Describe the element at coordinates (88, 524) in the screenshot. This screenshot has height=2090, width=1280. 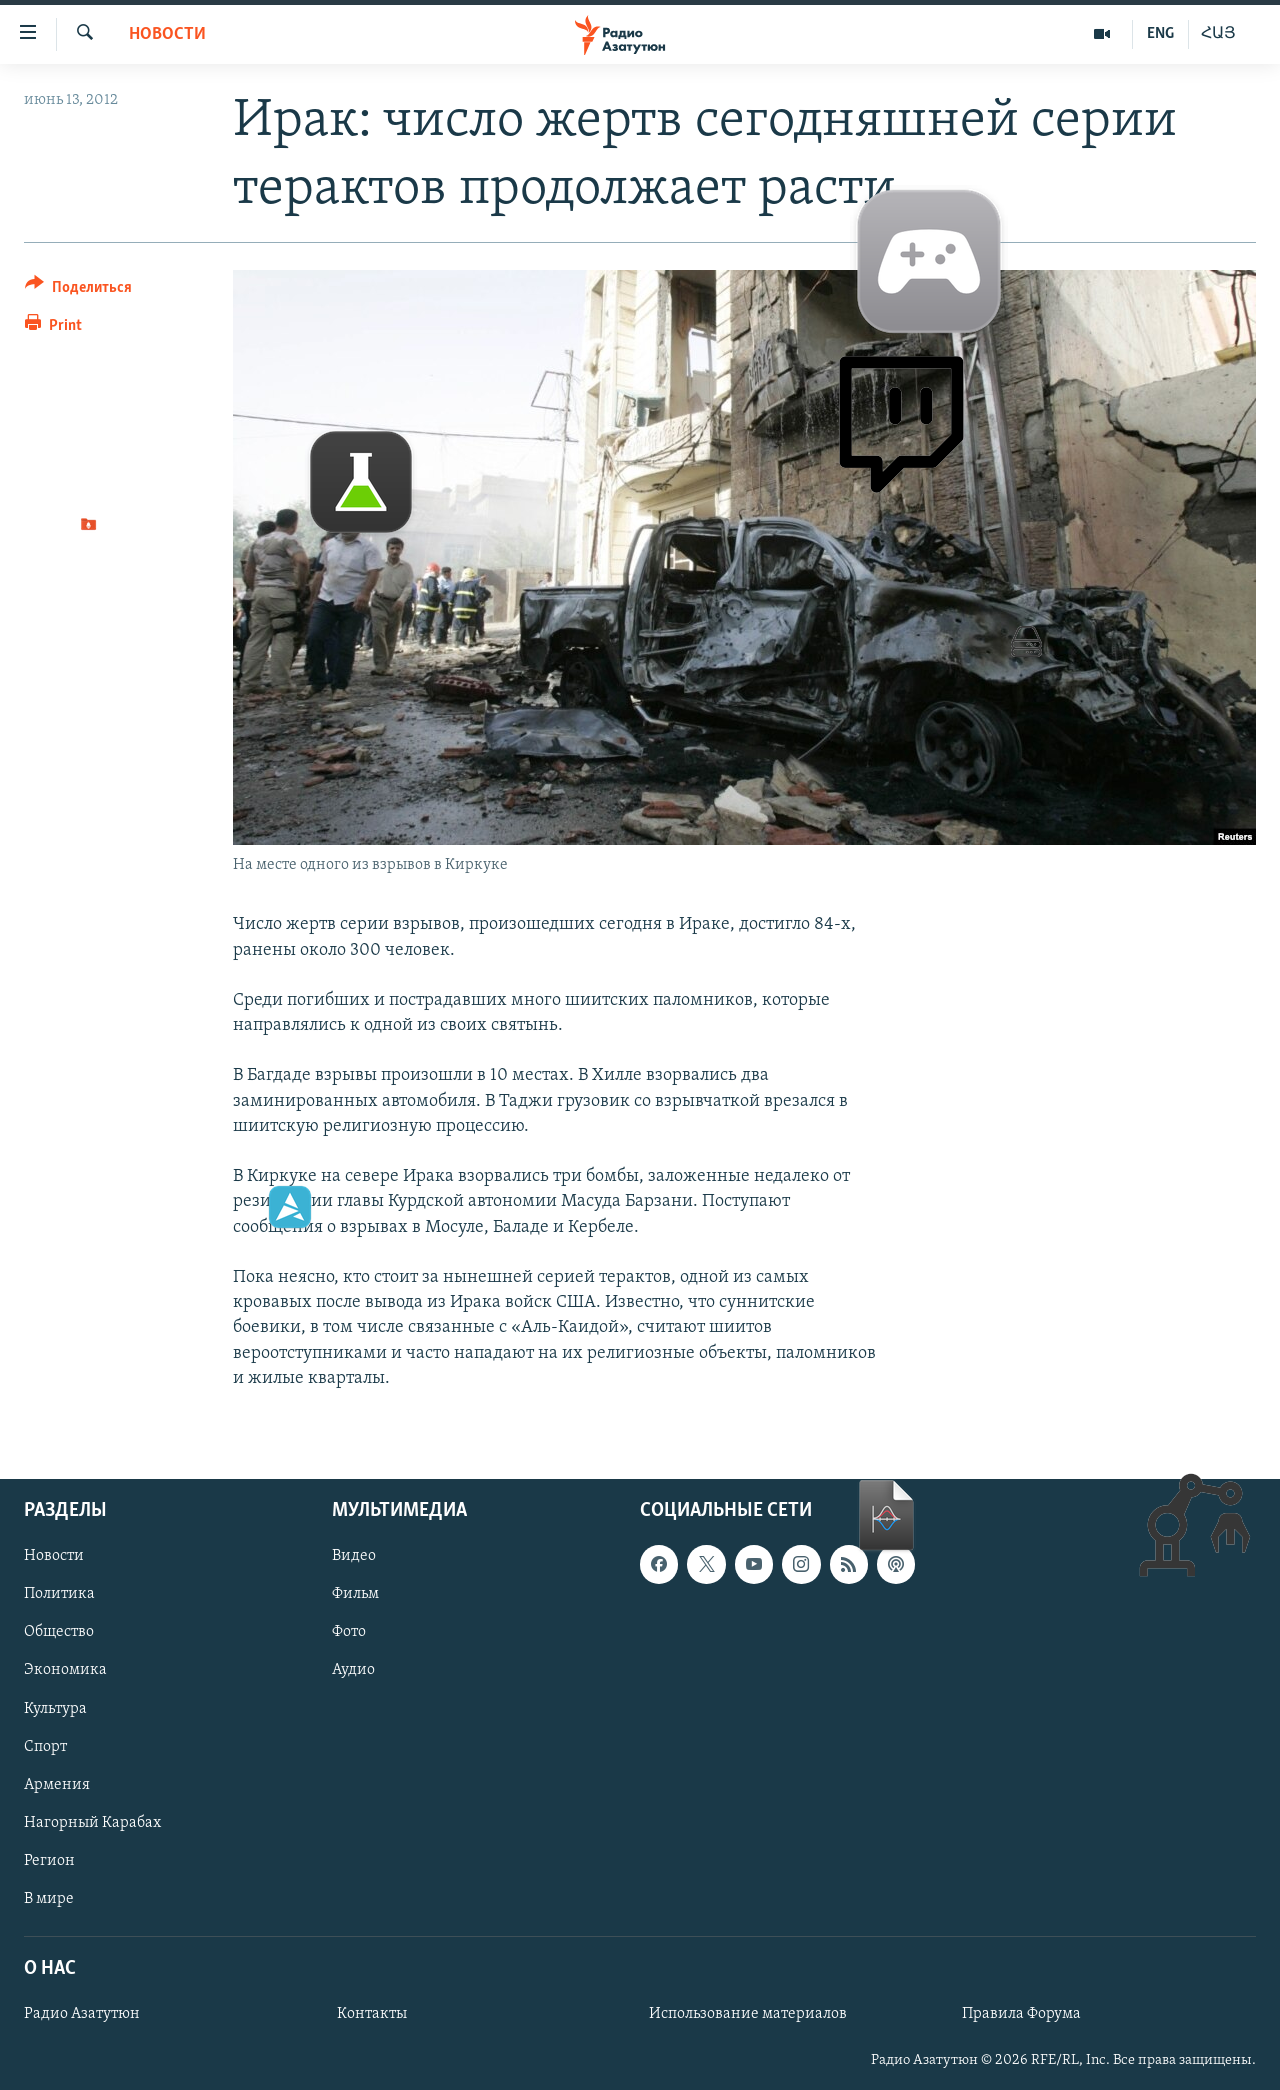
I see `open prometheus monitoring project folder` at that location.